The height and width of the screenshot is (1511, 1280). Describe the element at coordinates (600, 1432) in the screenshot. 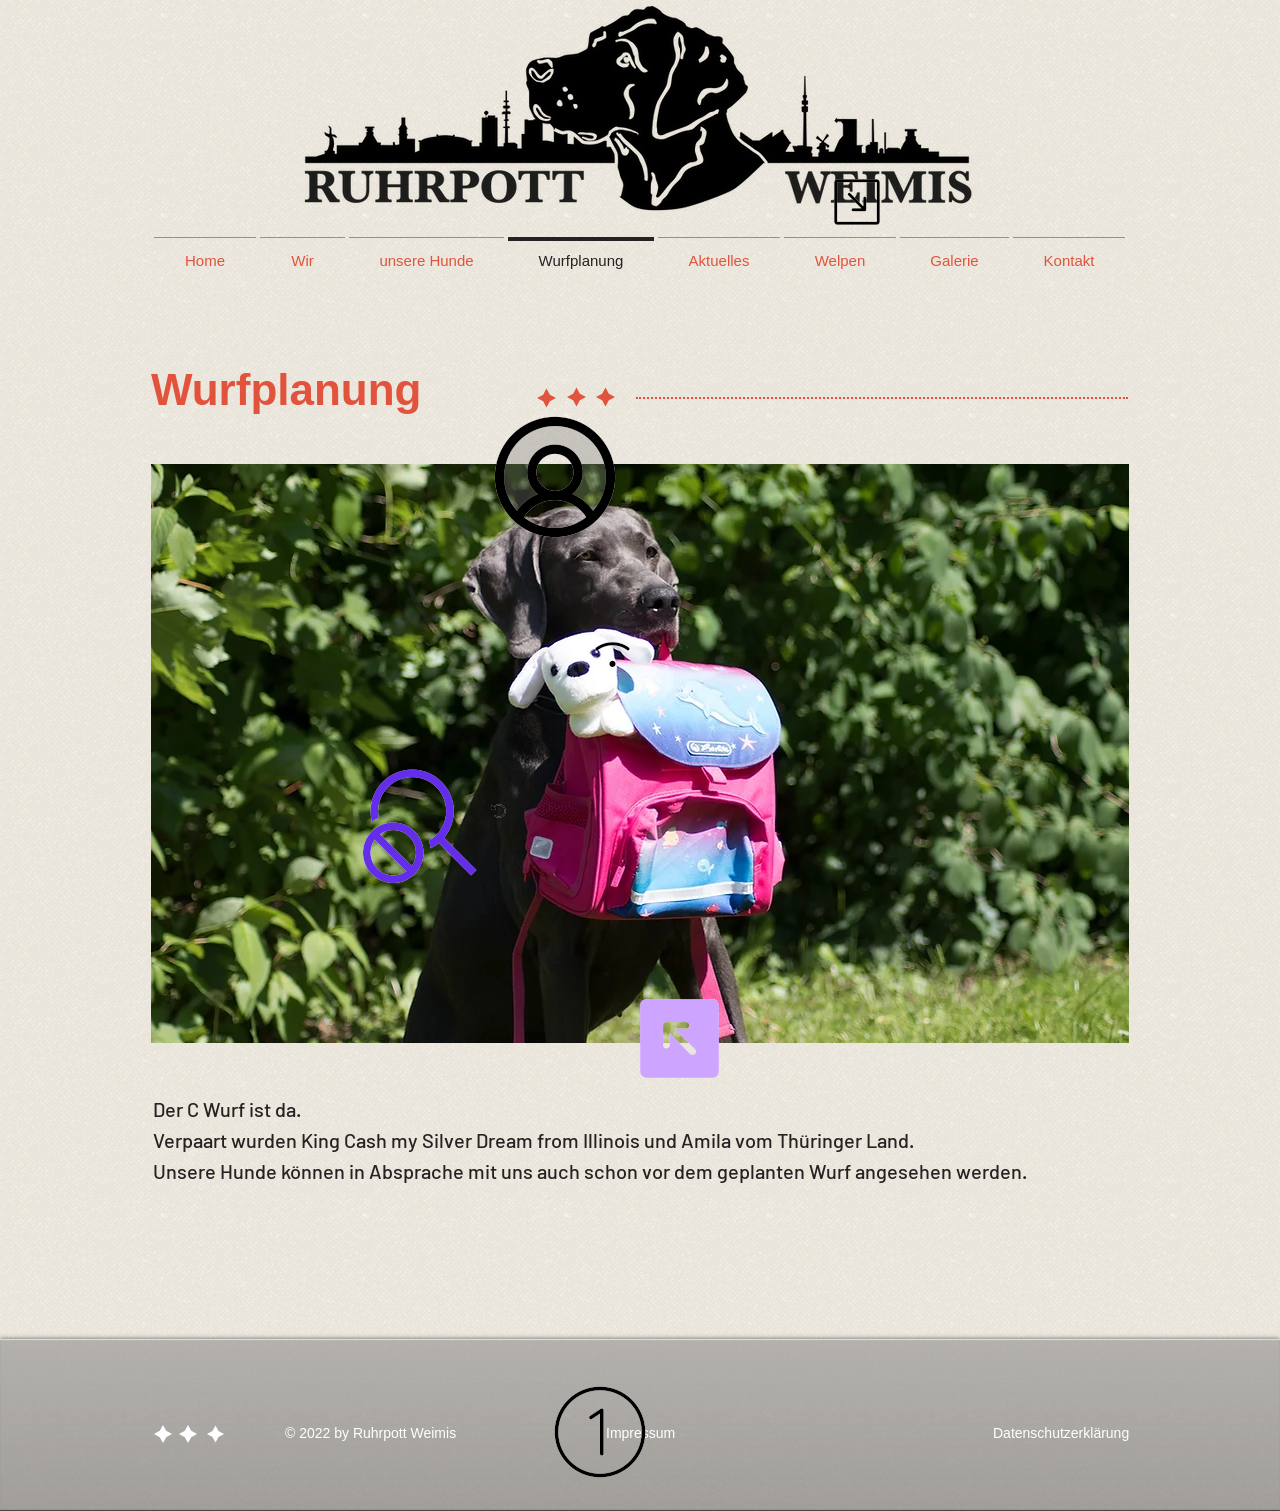

I see `indicates the first step in a sequence or process` at that location.